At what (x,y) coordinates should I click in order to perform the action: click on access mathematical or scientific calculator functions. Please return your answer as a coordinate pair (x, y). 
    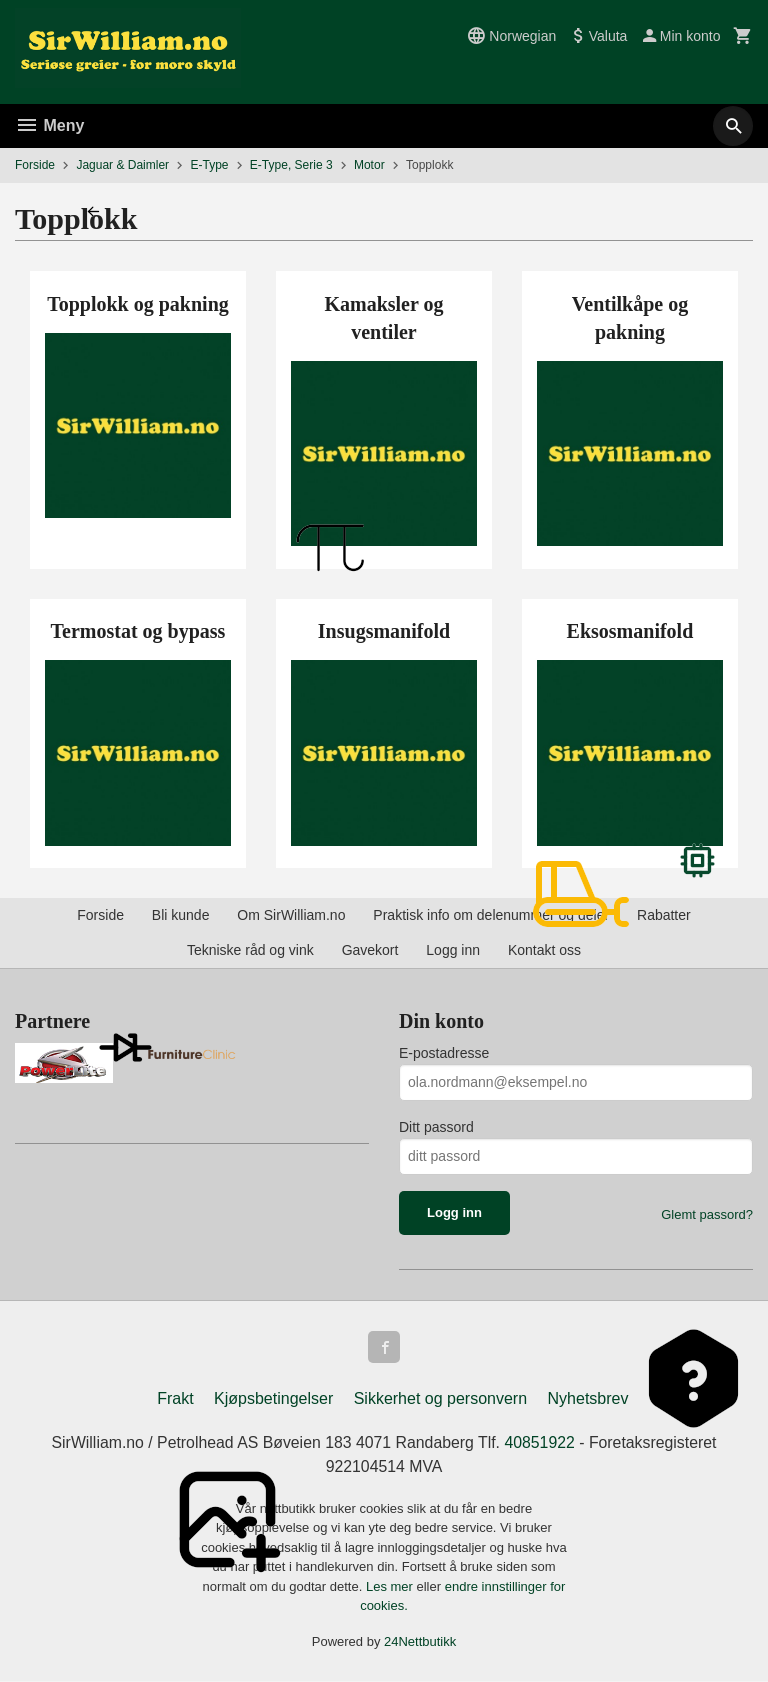
    Looking at the image, I should click on (331, 546).